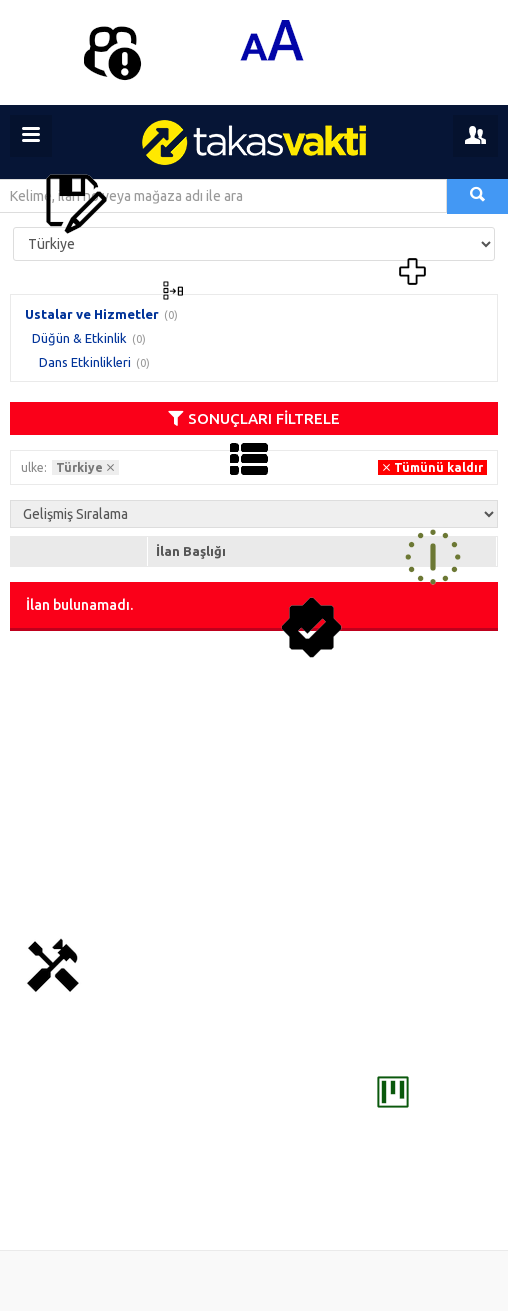 This screenshot has width=508, height=1311. What do you see at coordinates (250, 459) in the screenshot?
I see `switch to list view` at bounding box center [250, 459].